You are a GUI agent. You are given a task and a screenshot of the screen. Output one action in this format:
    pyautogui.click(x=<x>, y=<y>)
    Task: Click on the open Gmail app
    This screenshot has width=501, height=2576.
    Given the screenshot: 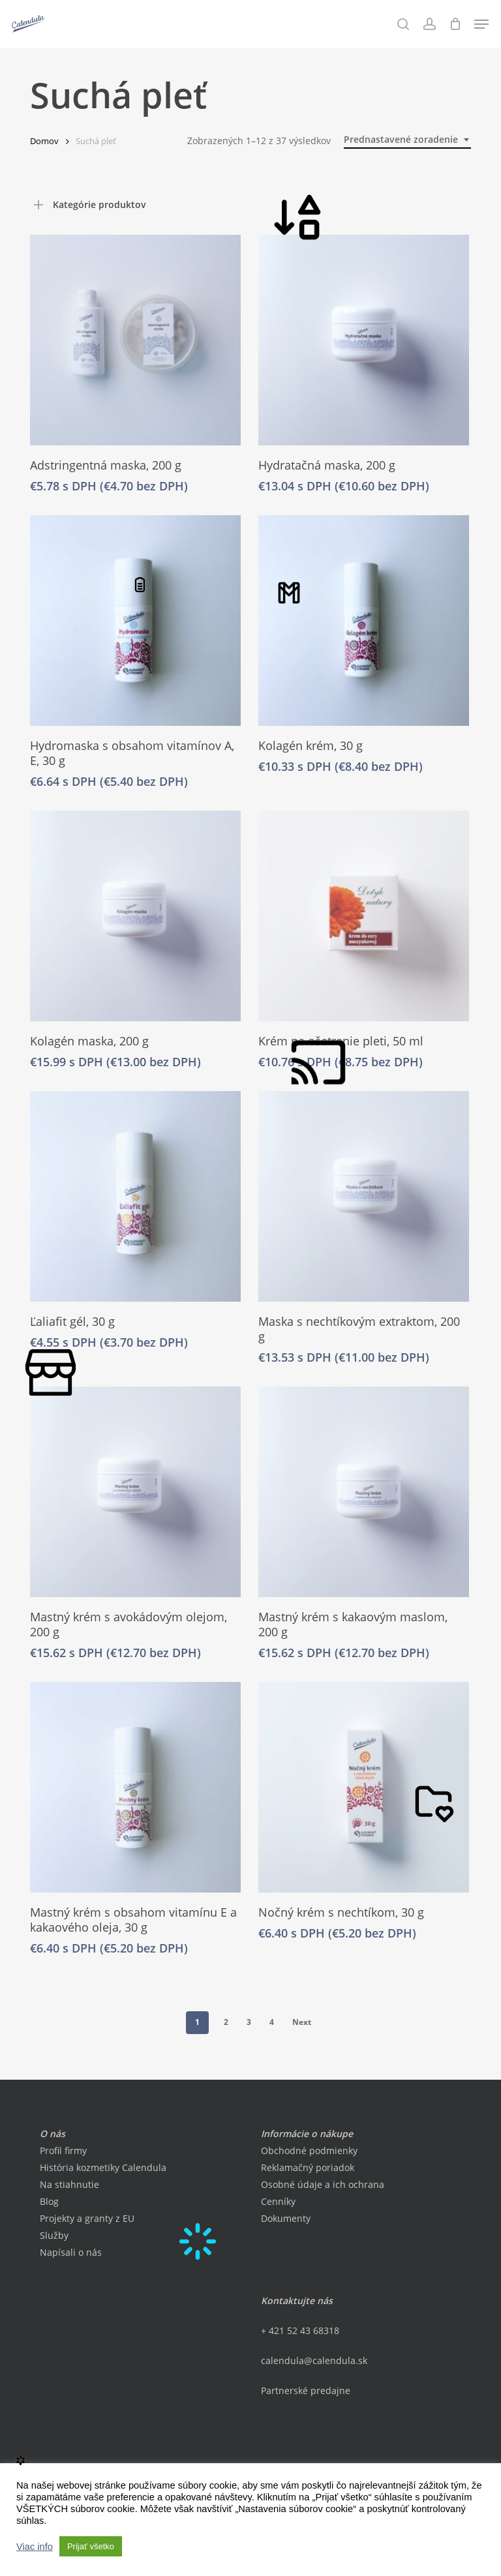 What is the action you would take?
    pyautogui.click(x=289, y=593)
    